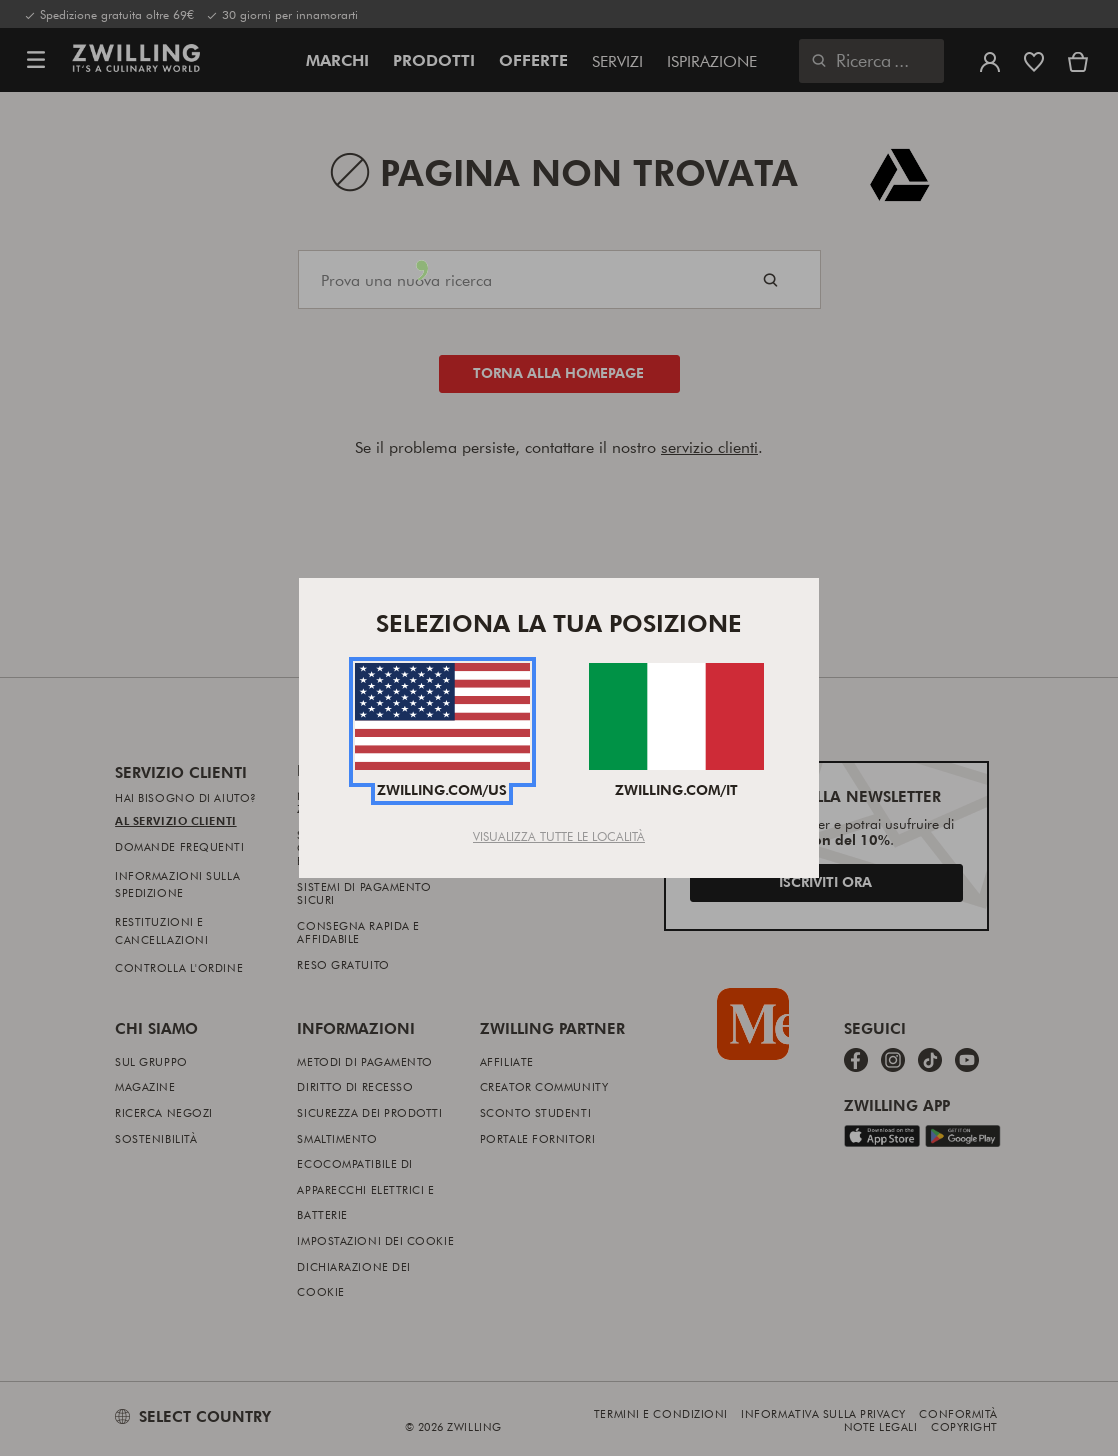 The height and width of the screenshot is (1456, 1118). What do you see at coordinates (900, 175) in the screenshot?
I see `open Google Drive` at bounding box center [900, 175].